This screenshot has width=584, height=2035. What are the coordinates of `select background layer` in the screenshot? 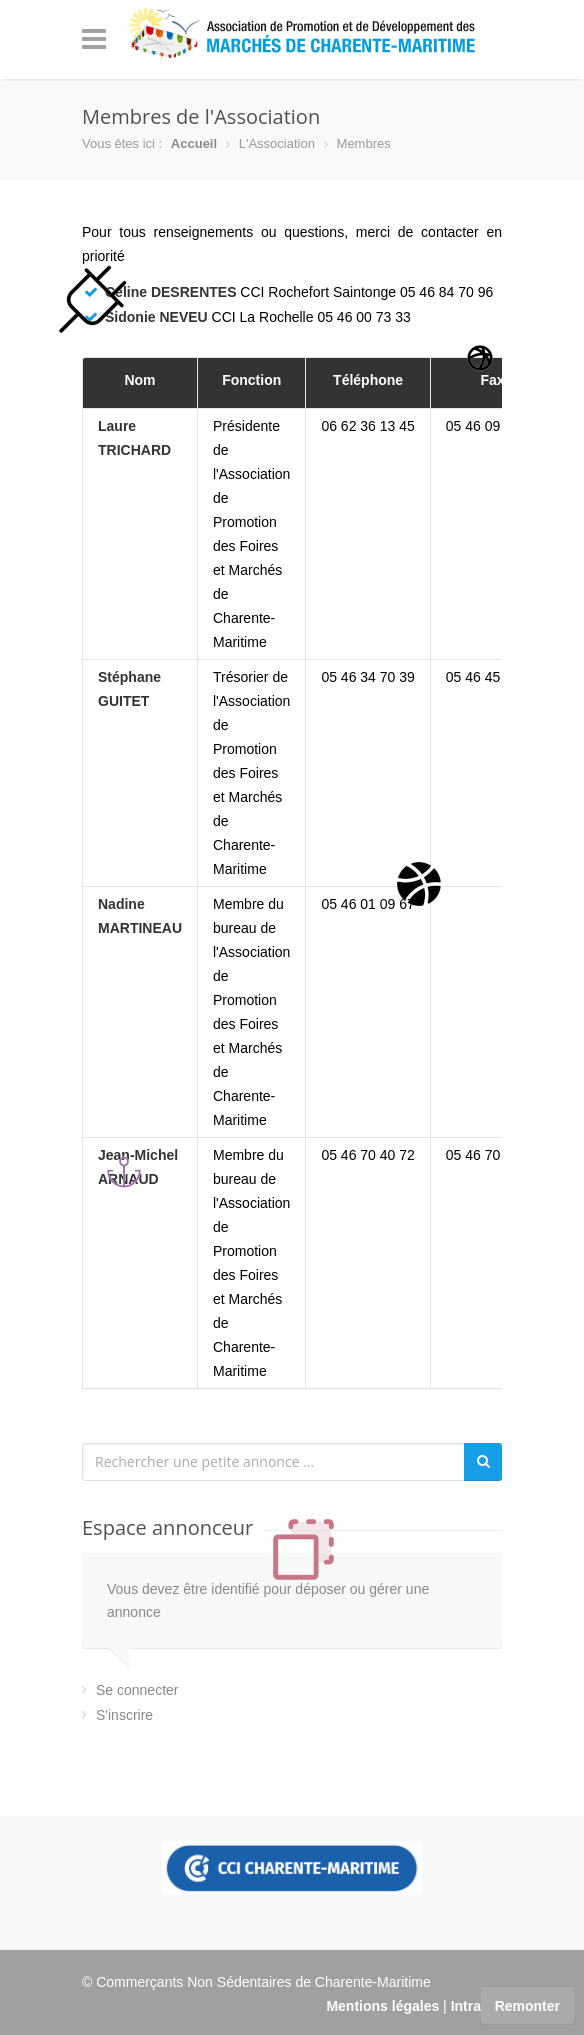 It's located at (303, 1549).